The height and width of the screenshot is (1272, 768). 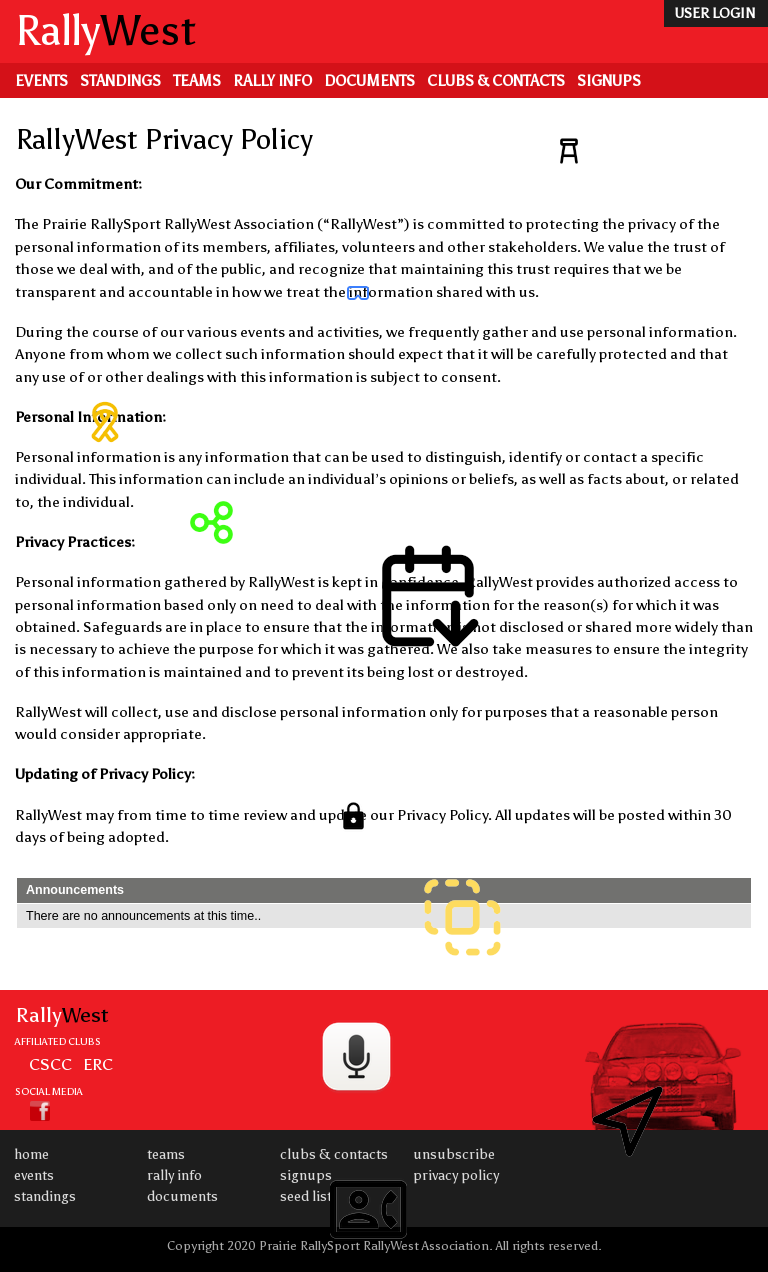 What do you see at coordinates (211, 522) in the screenshot?
I see `view ripple (XRP) cryptocurrency balance` at bounding box center [211, 522].